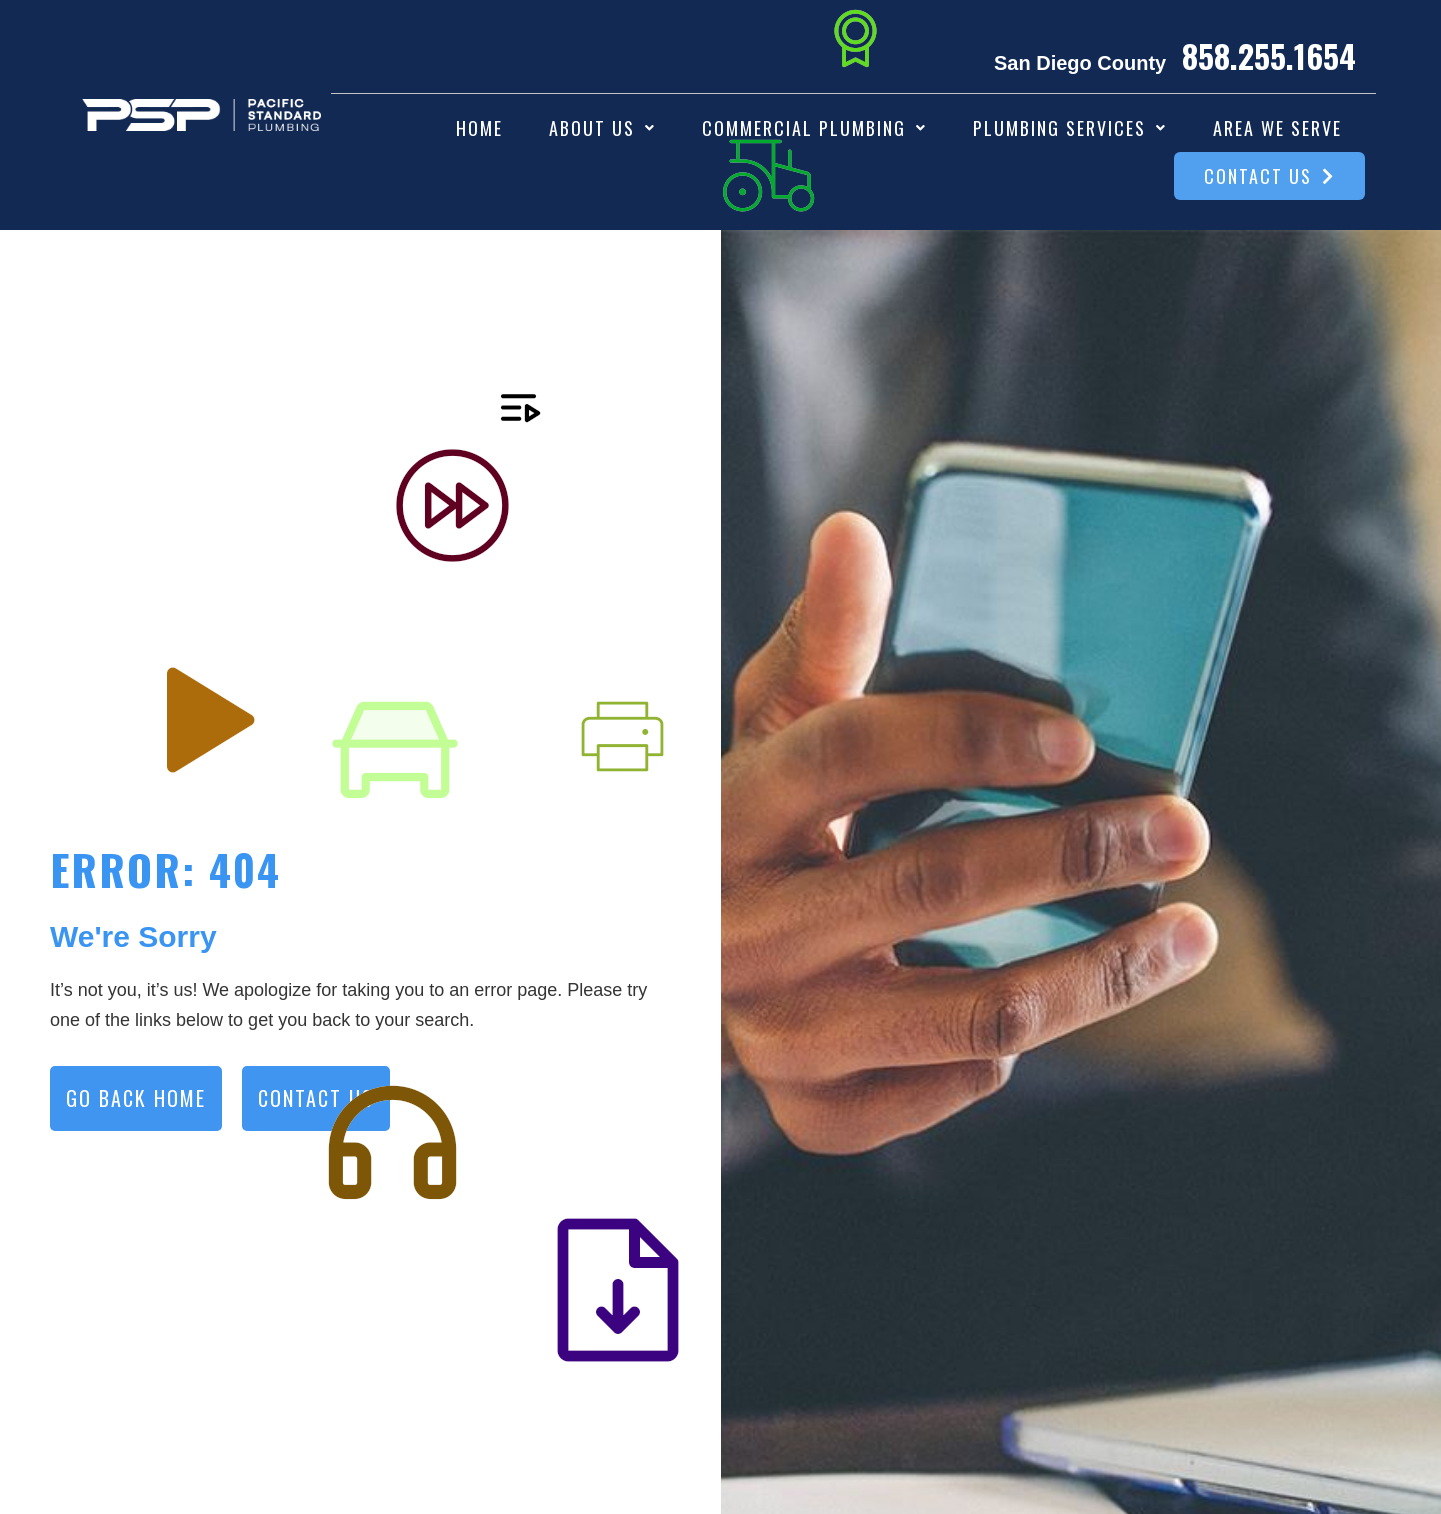 The height and width of the screenshot is (1514, 1441). Describe the element at coordinates (767, 174) in the screenshot. I see `access farming or agricultural features` at that location.